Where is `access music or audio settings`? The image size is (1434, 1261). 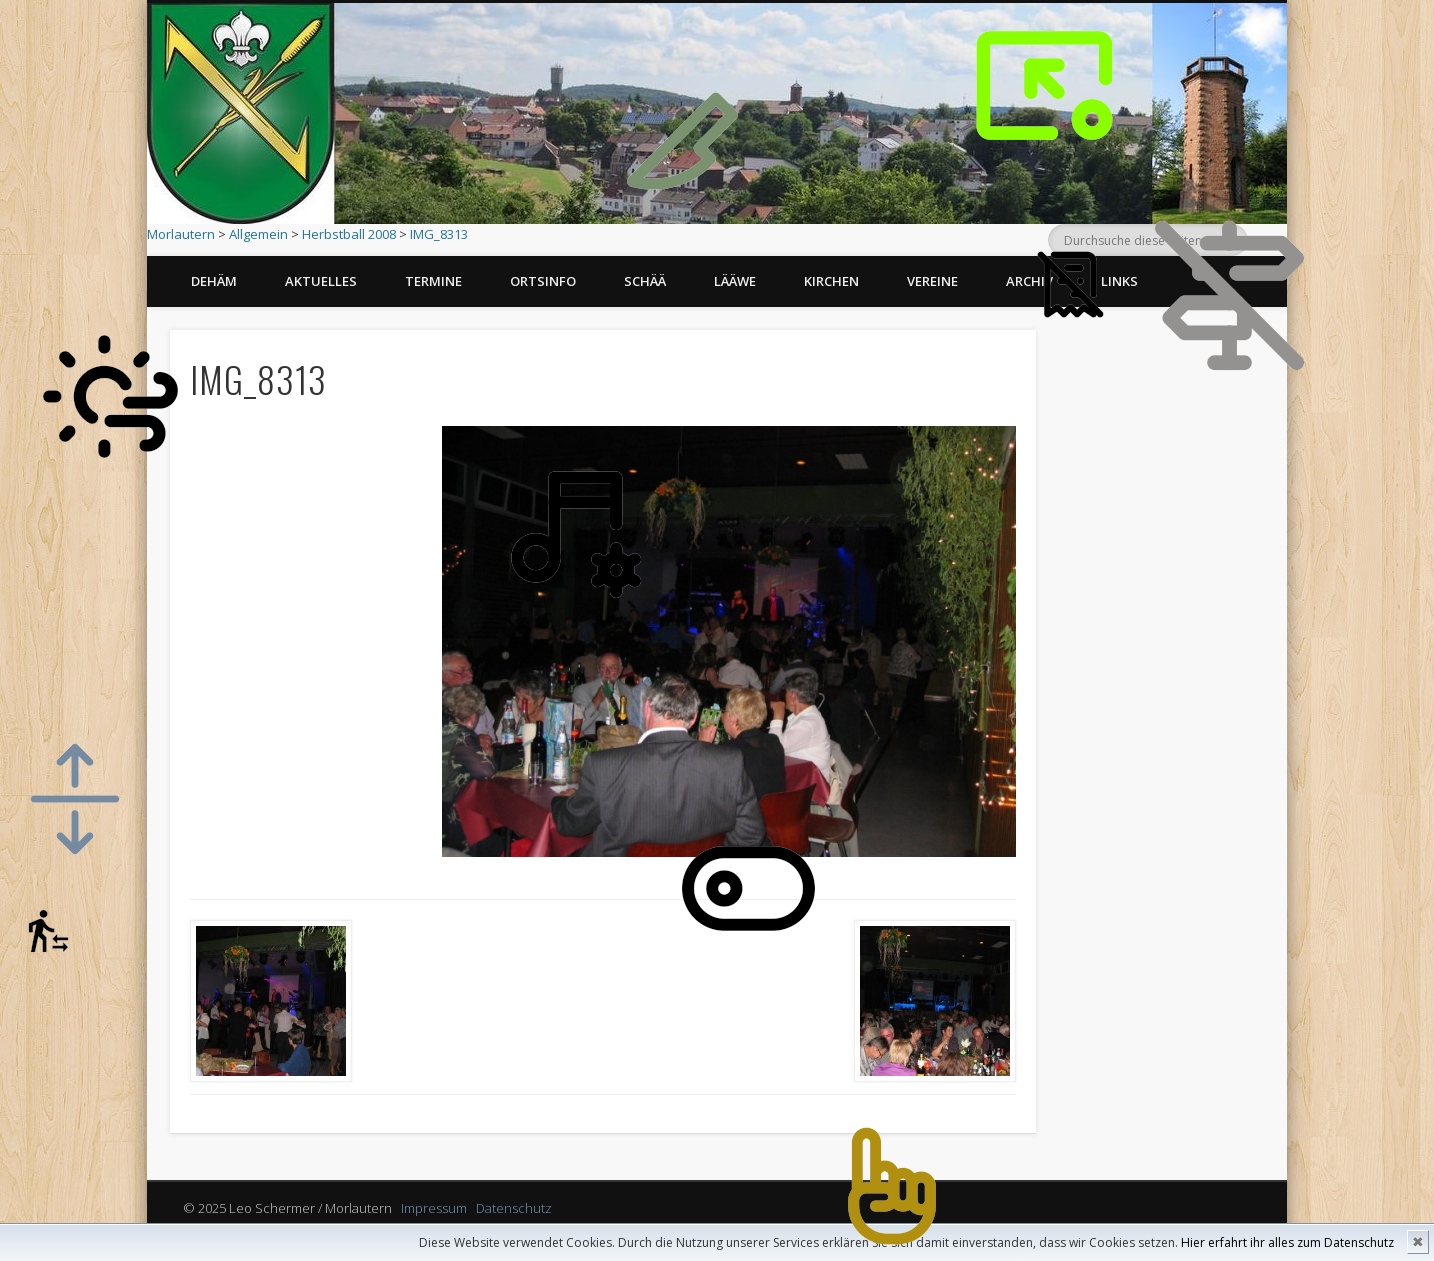
access music or audio settings is located at coordinates (573, 527).